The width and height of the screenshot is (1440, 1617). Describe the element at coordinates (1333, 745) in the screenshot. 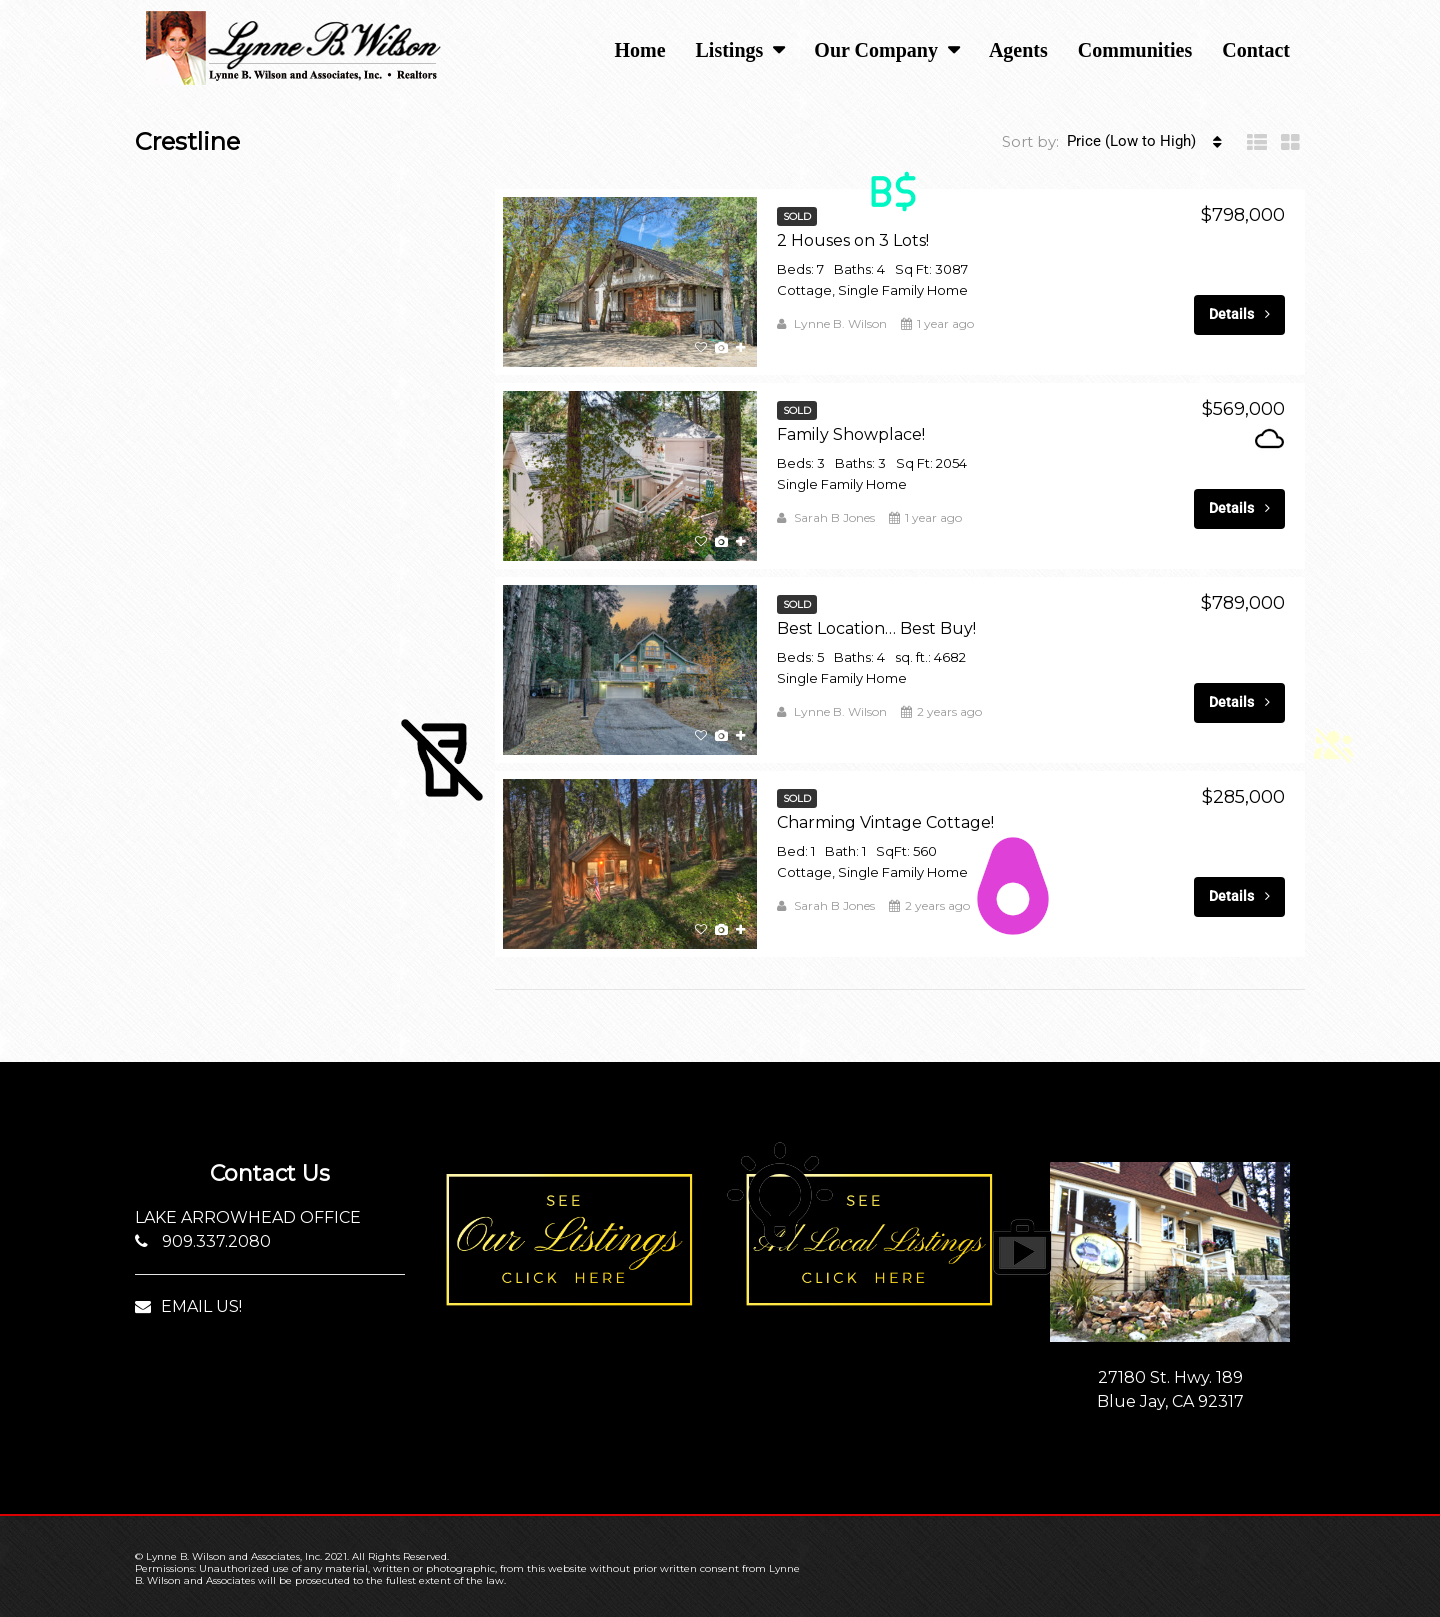

I see `disable group or team features` at that location.